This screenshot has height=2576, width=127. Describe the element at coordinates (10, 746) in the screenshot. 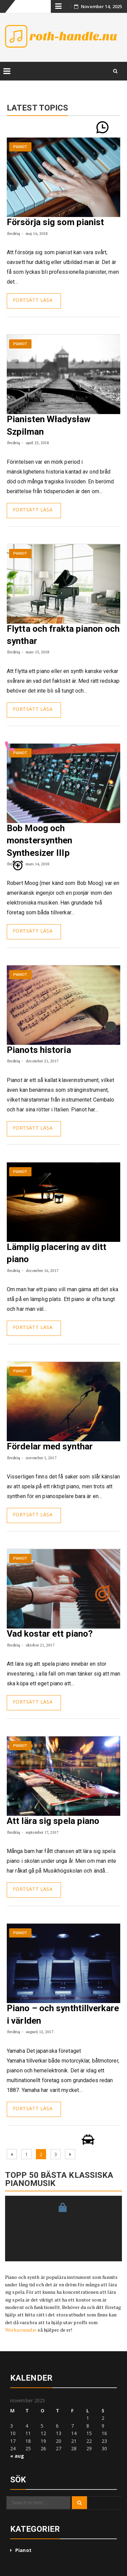

I see `make a phone call` at that location.